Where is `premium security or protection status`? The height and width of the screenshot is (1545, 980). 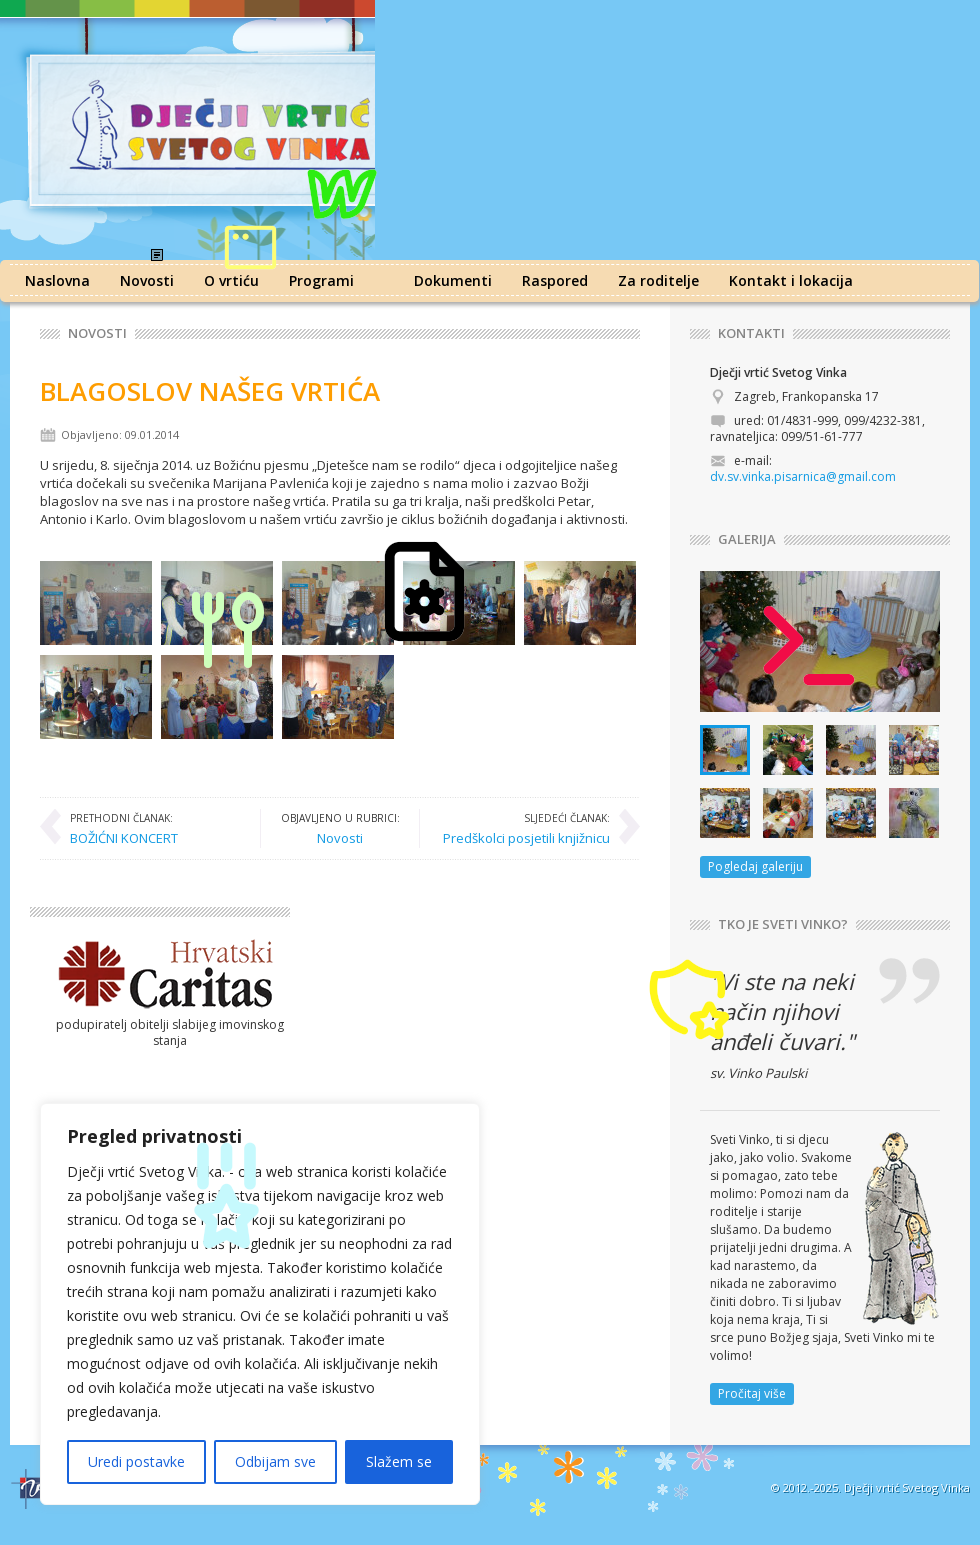 premium security or protection status is located at coordinates (687, 997).